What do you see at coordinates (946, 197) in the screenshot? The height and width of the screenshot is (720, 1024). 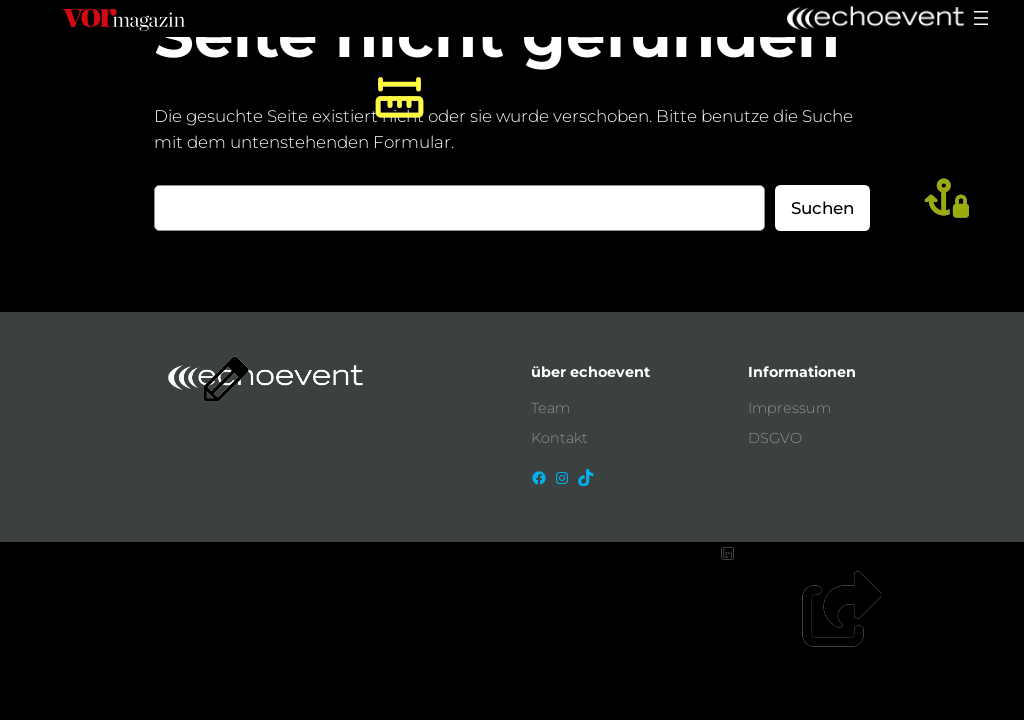 I see `lock or secure an anchor point` at bounding box center [946, 197].